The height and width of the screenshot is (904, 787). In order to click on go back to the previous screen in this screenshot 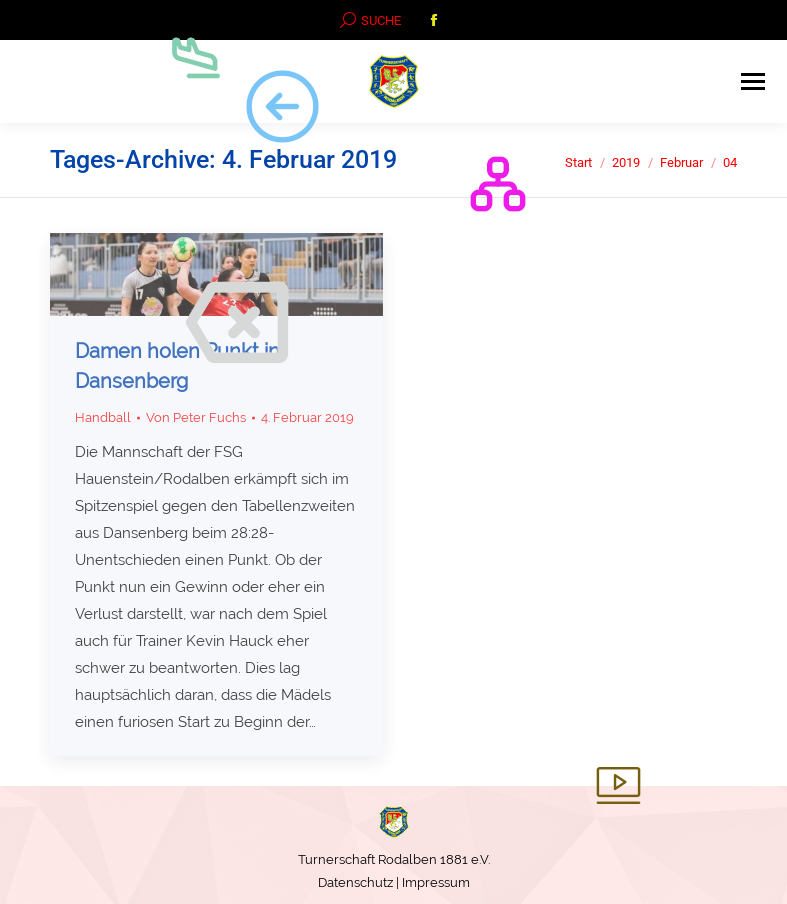, I will do `click(282, 106)`.